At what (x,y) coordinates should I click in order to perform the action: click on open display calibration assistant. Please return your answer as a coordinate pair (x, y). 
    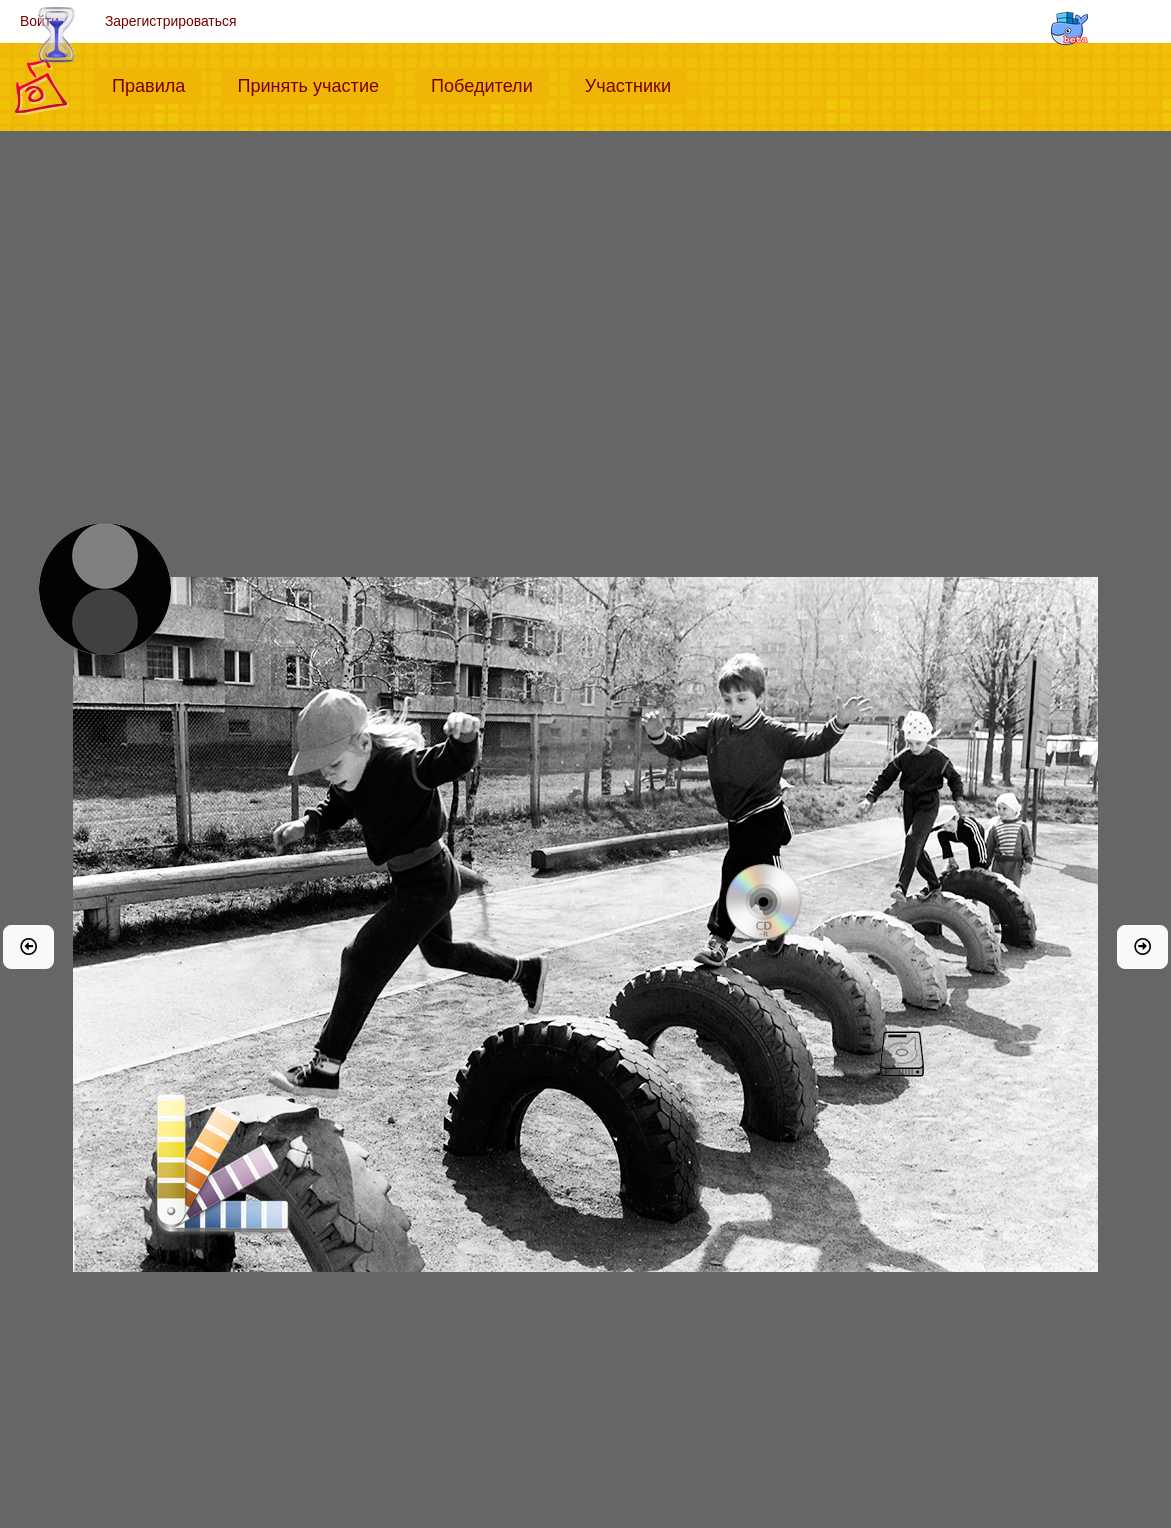
    Looking at the image, I should click on (105, 589).